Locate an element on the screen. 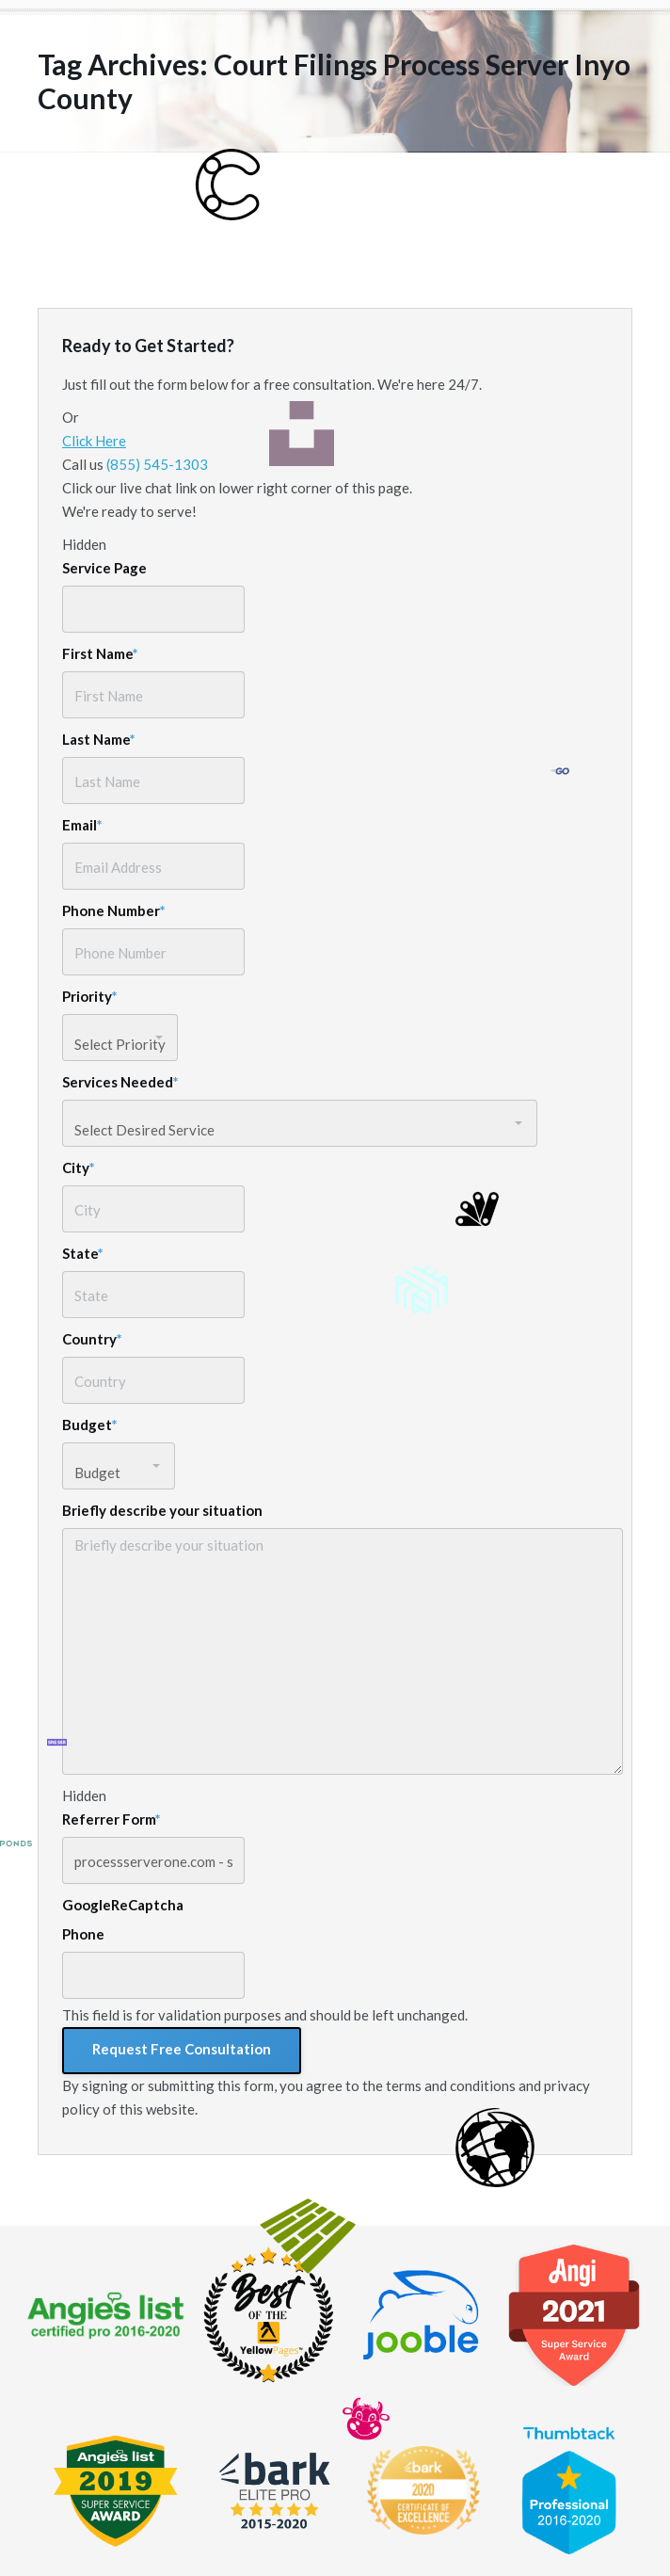 This screenshot has height=2576, width=670. Apache Parquet logo is located at coordinates (308, 2236).